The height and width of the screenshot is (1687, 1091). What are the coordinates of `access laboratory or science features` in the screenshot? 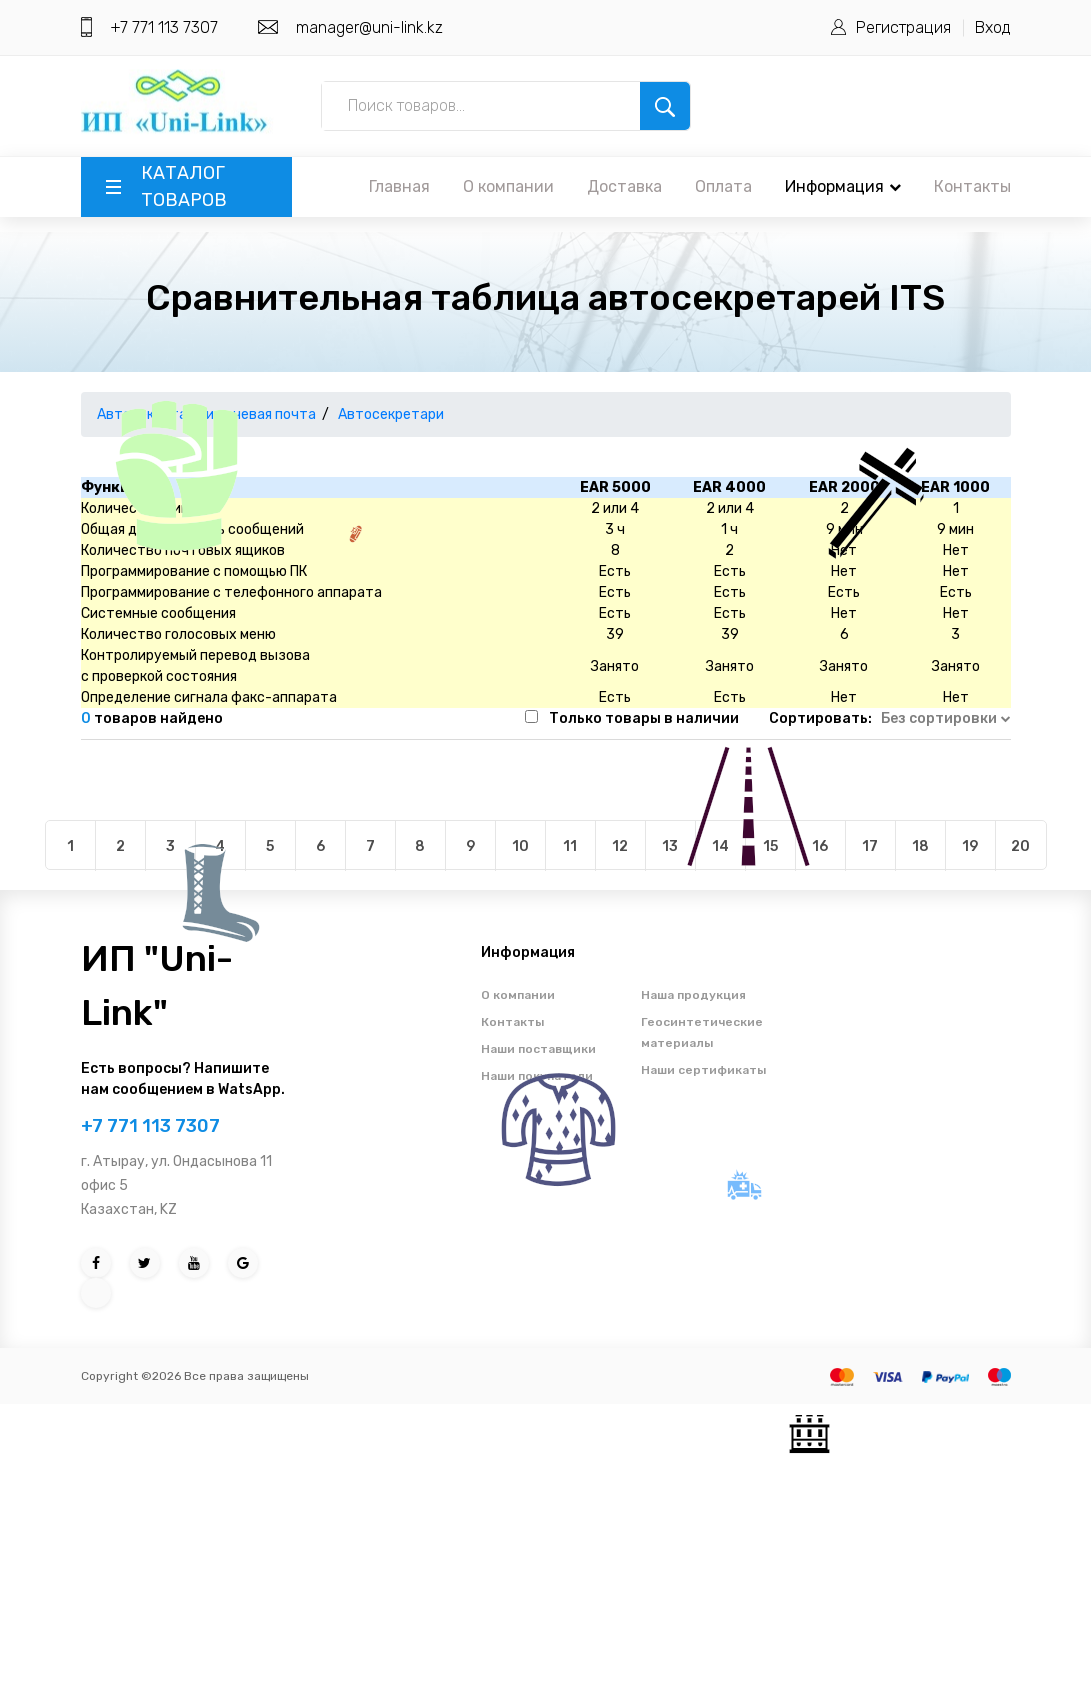 It's located at (809, 1433).